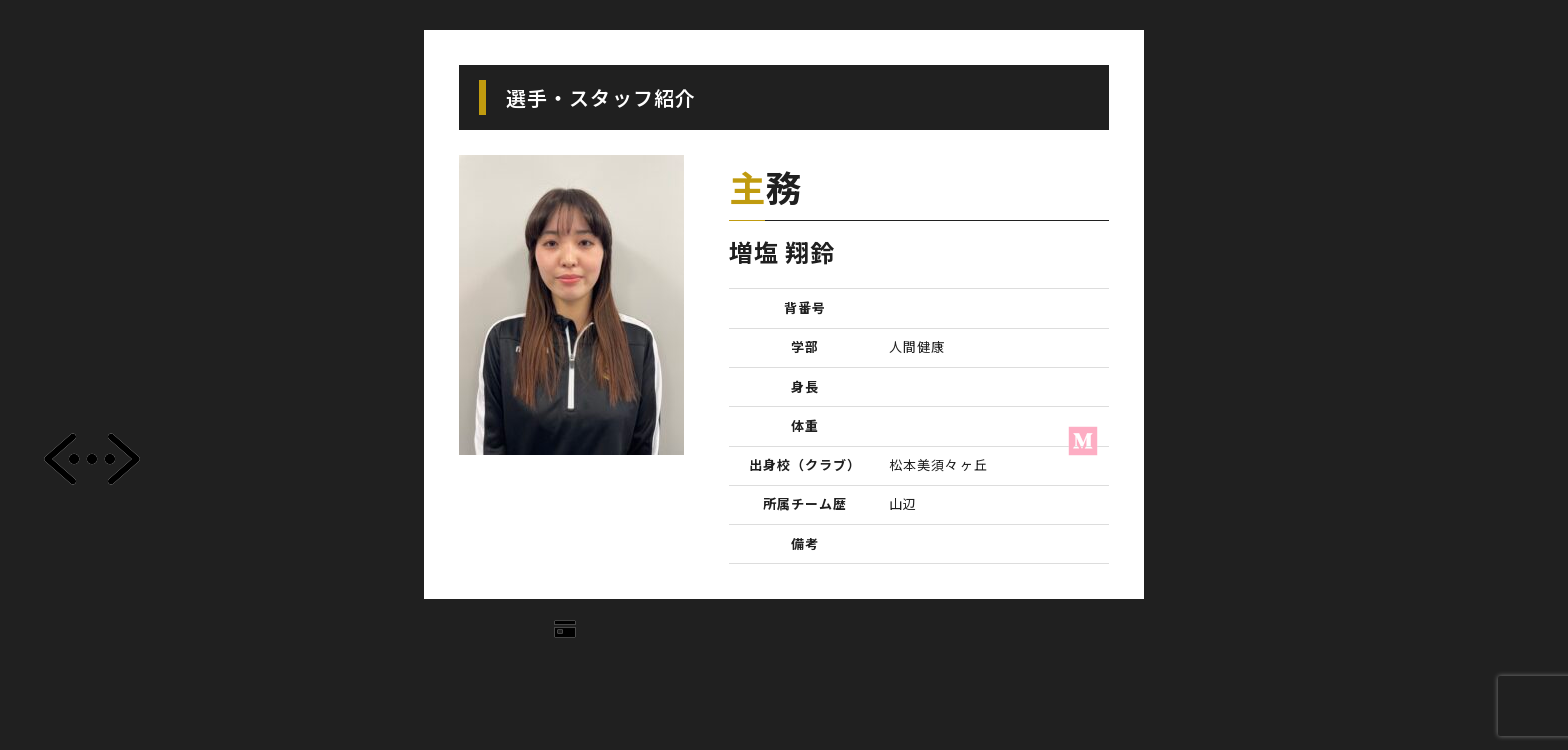 The image size is (1568, 750). I want to click on open the Medium app, so click(1083, 441).